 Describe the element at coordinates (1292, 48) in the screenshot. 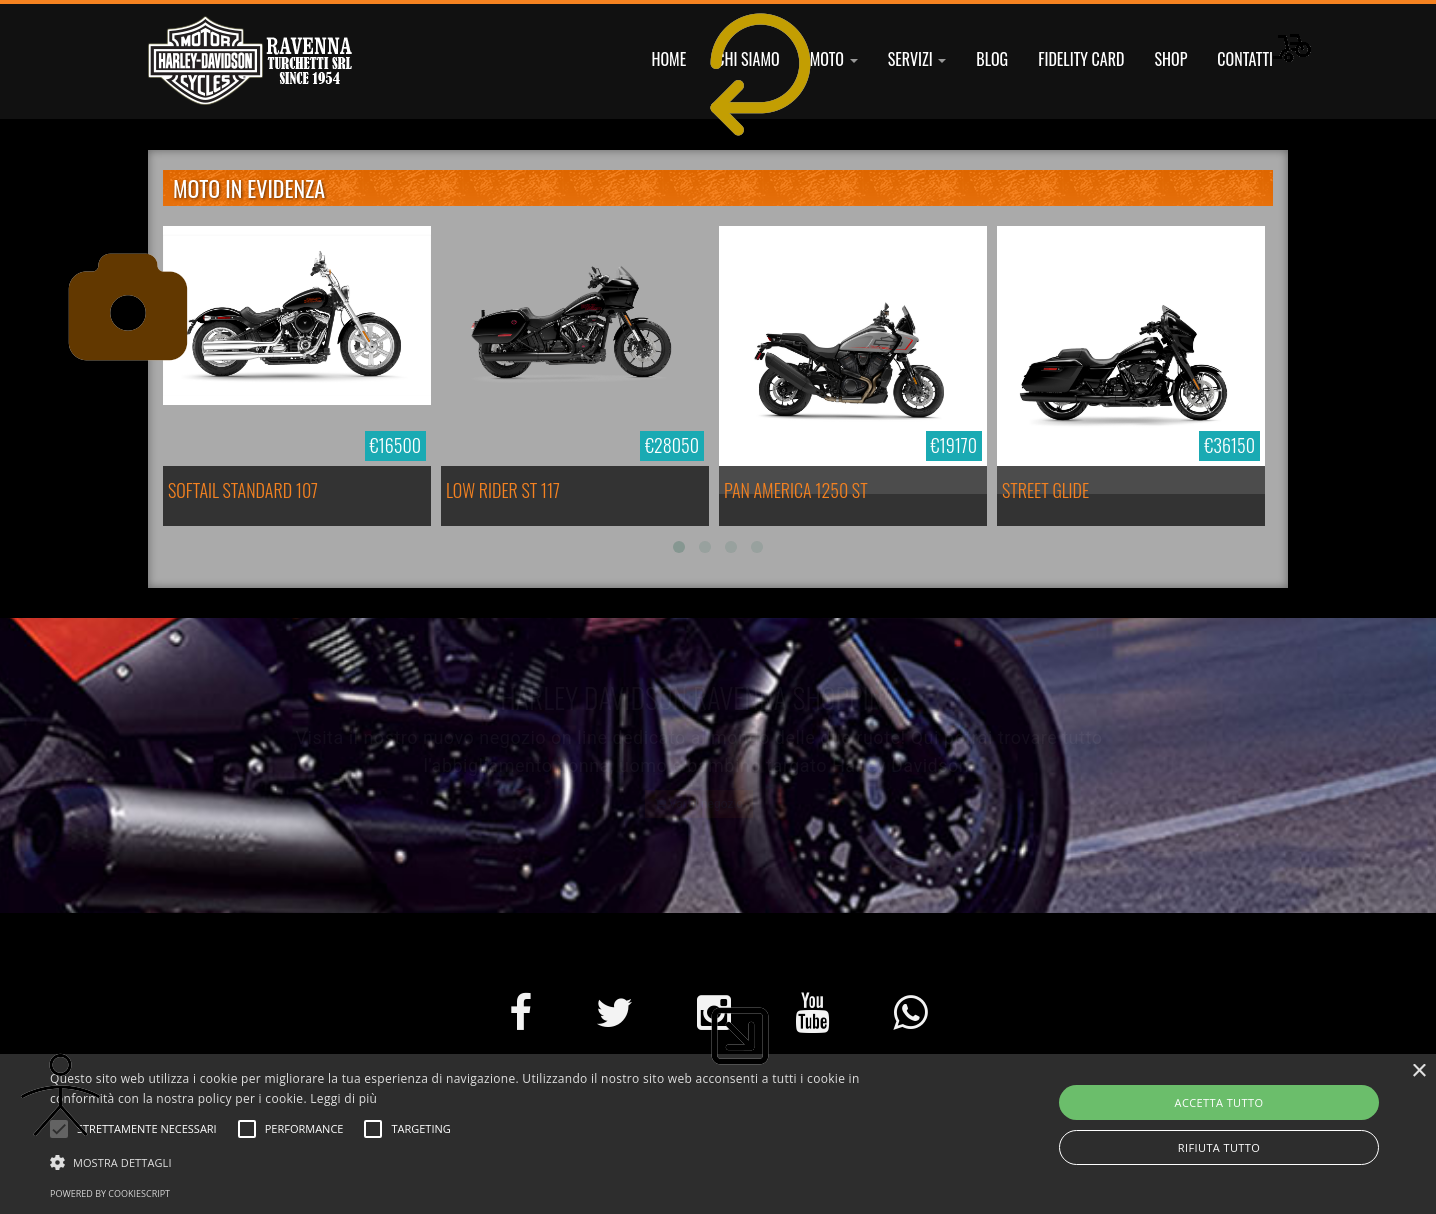

I see `view bike and scooter rental options` at that location.